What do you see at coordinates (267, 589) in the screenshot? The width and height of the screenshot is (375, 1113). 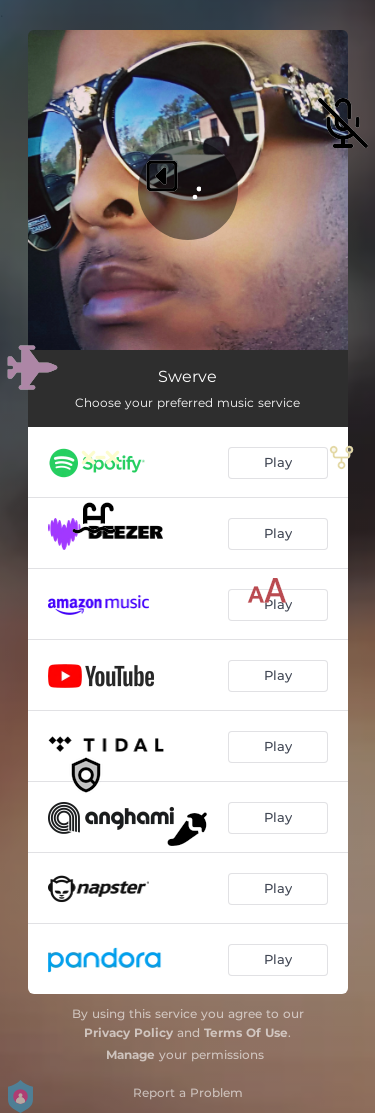 I see `adjust text size settings` at bounding box center [267, 589].